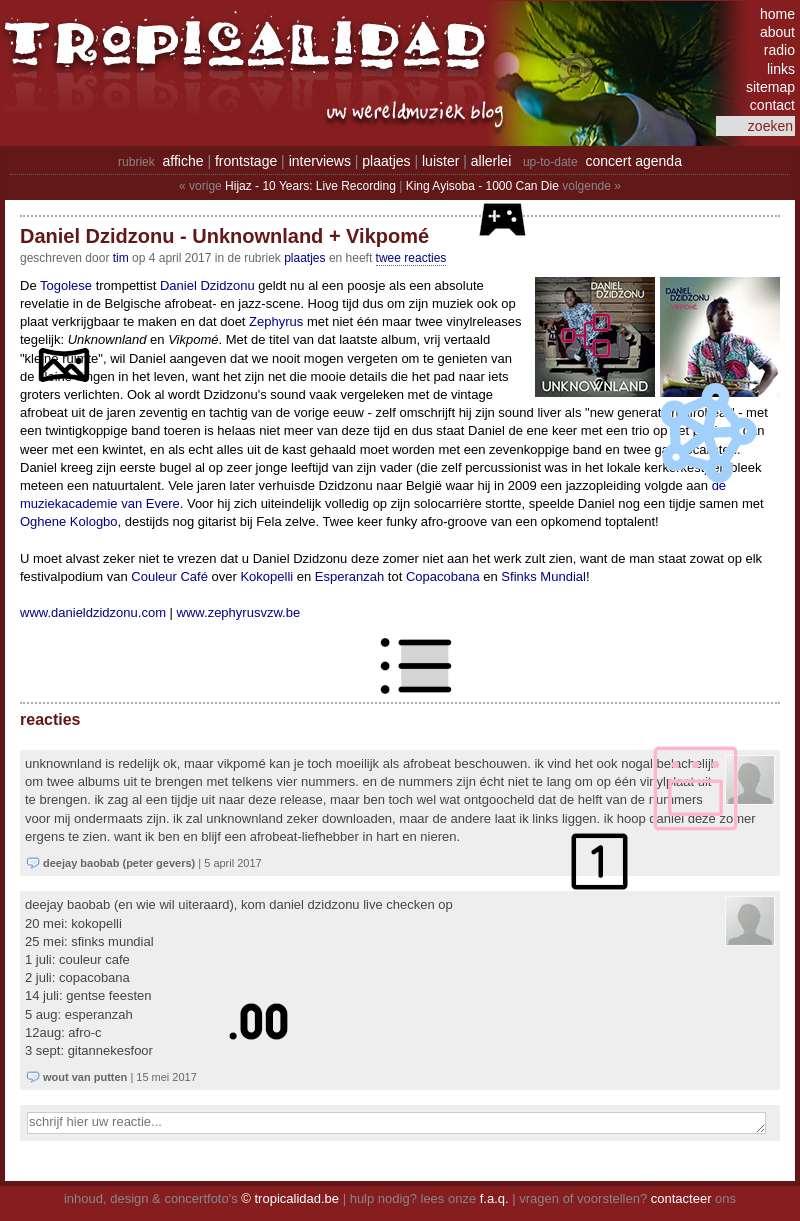 The height and width of the screenshot is (1221, 800). Describe the element at coordinates (64, 365) in the screenshot. I see `view panorama or wide-angle photos` at that location.